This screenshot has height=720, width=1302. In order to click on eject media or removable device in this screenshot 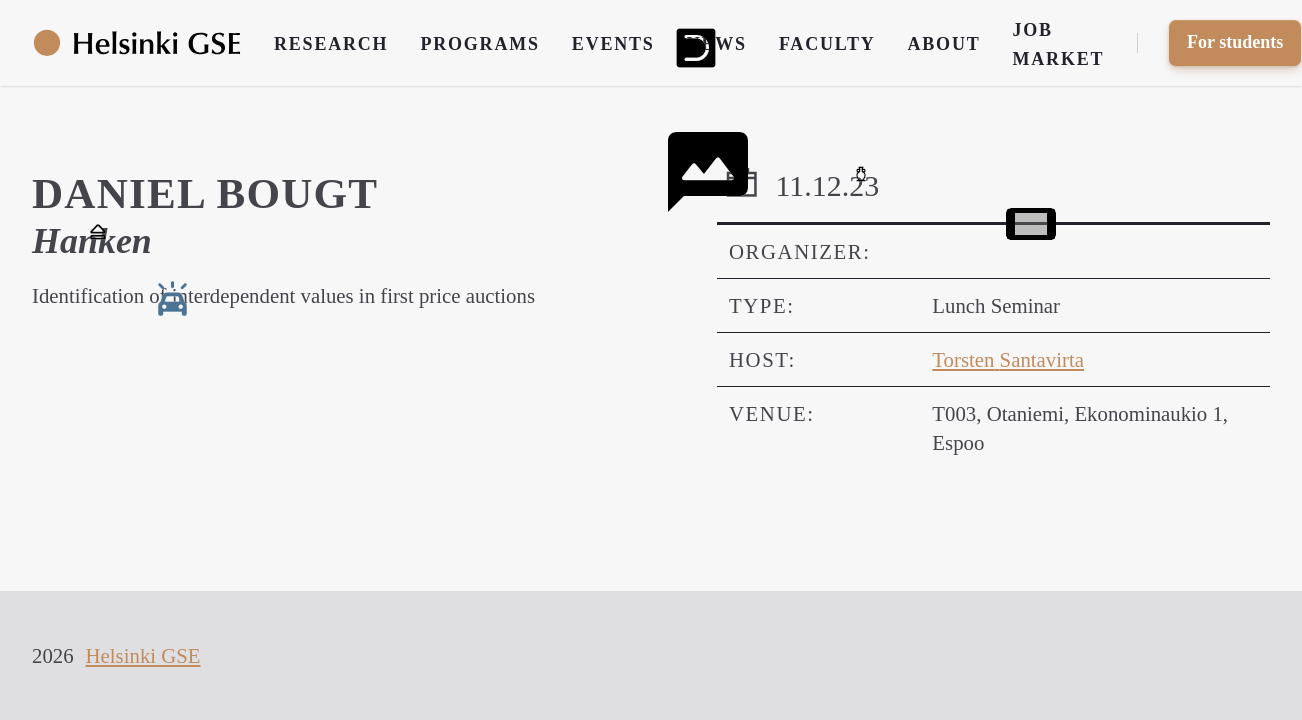, I will do `click(98, 233)`.